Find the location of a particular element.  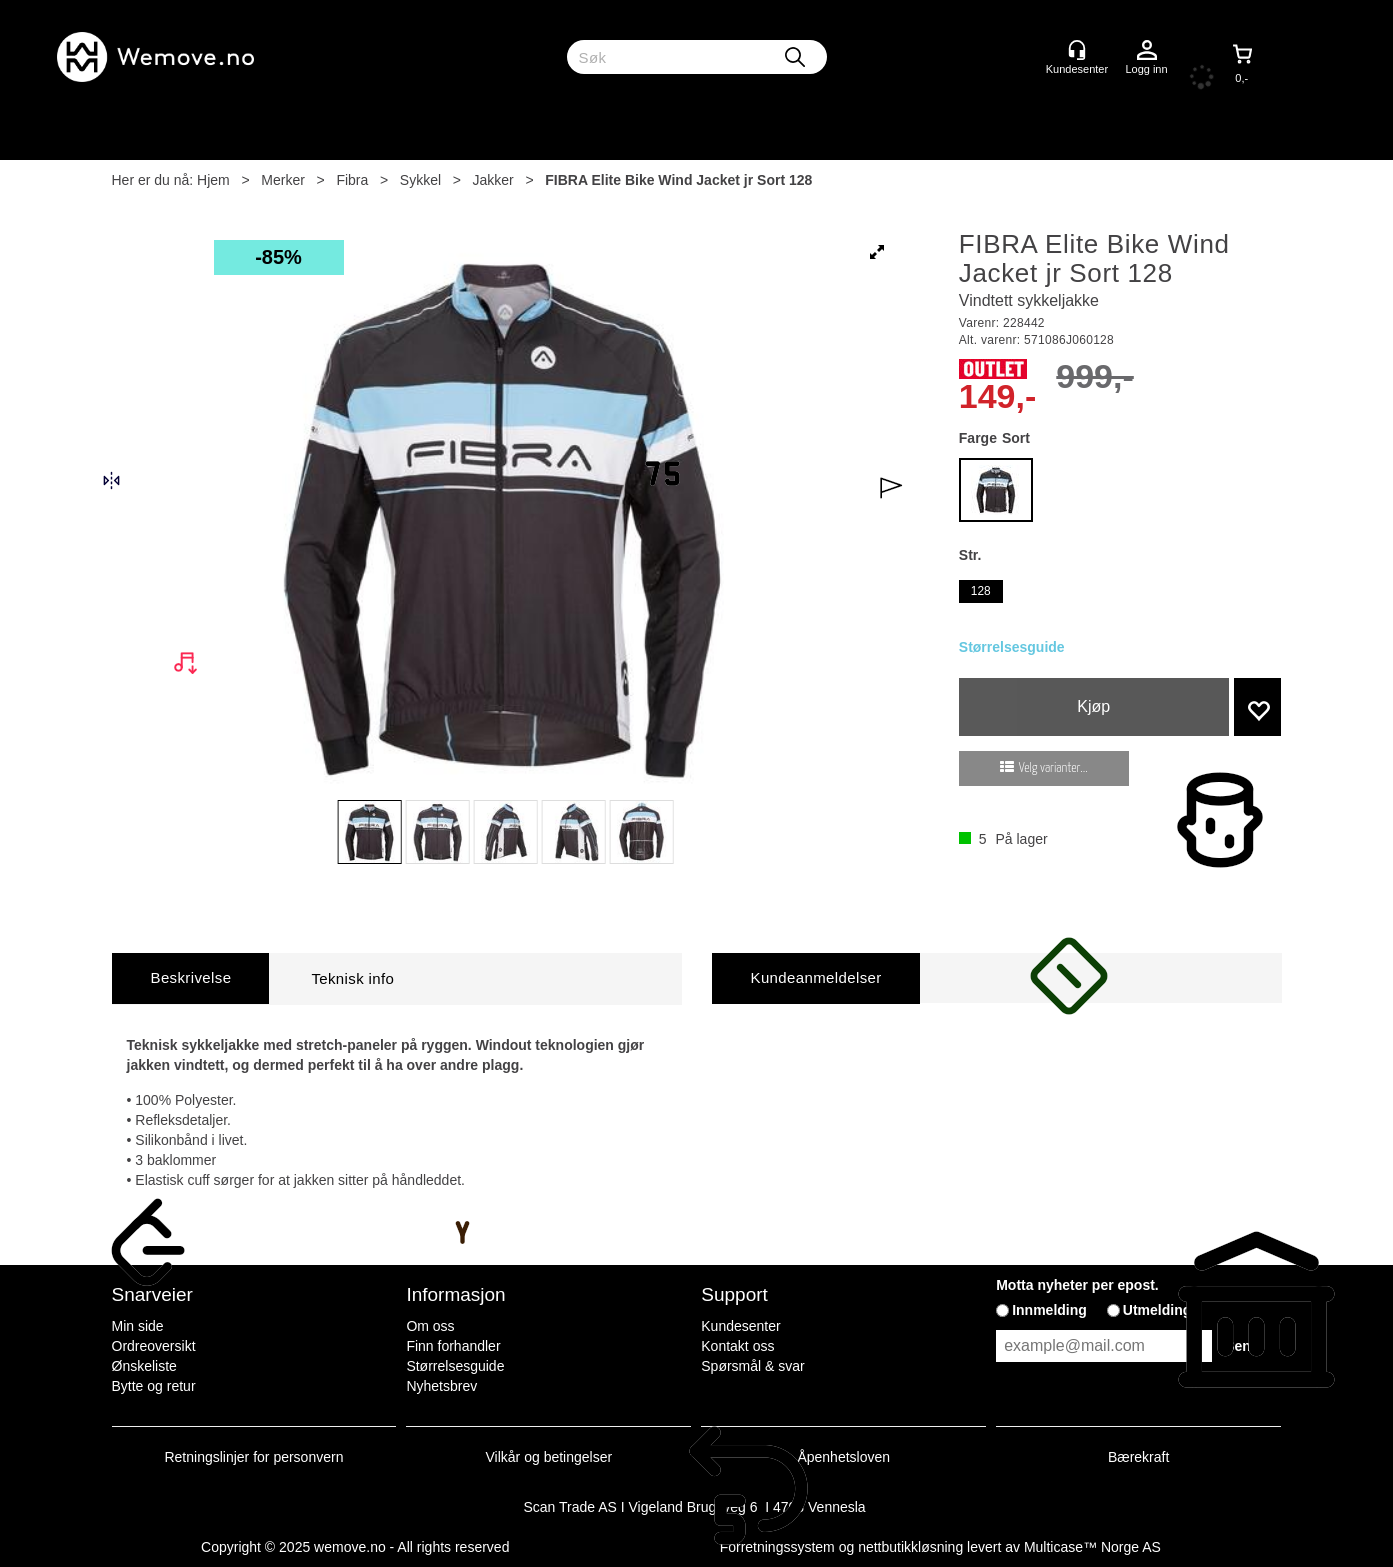

view wood or lumber materials is located at coordinates (1220, 820).